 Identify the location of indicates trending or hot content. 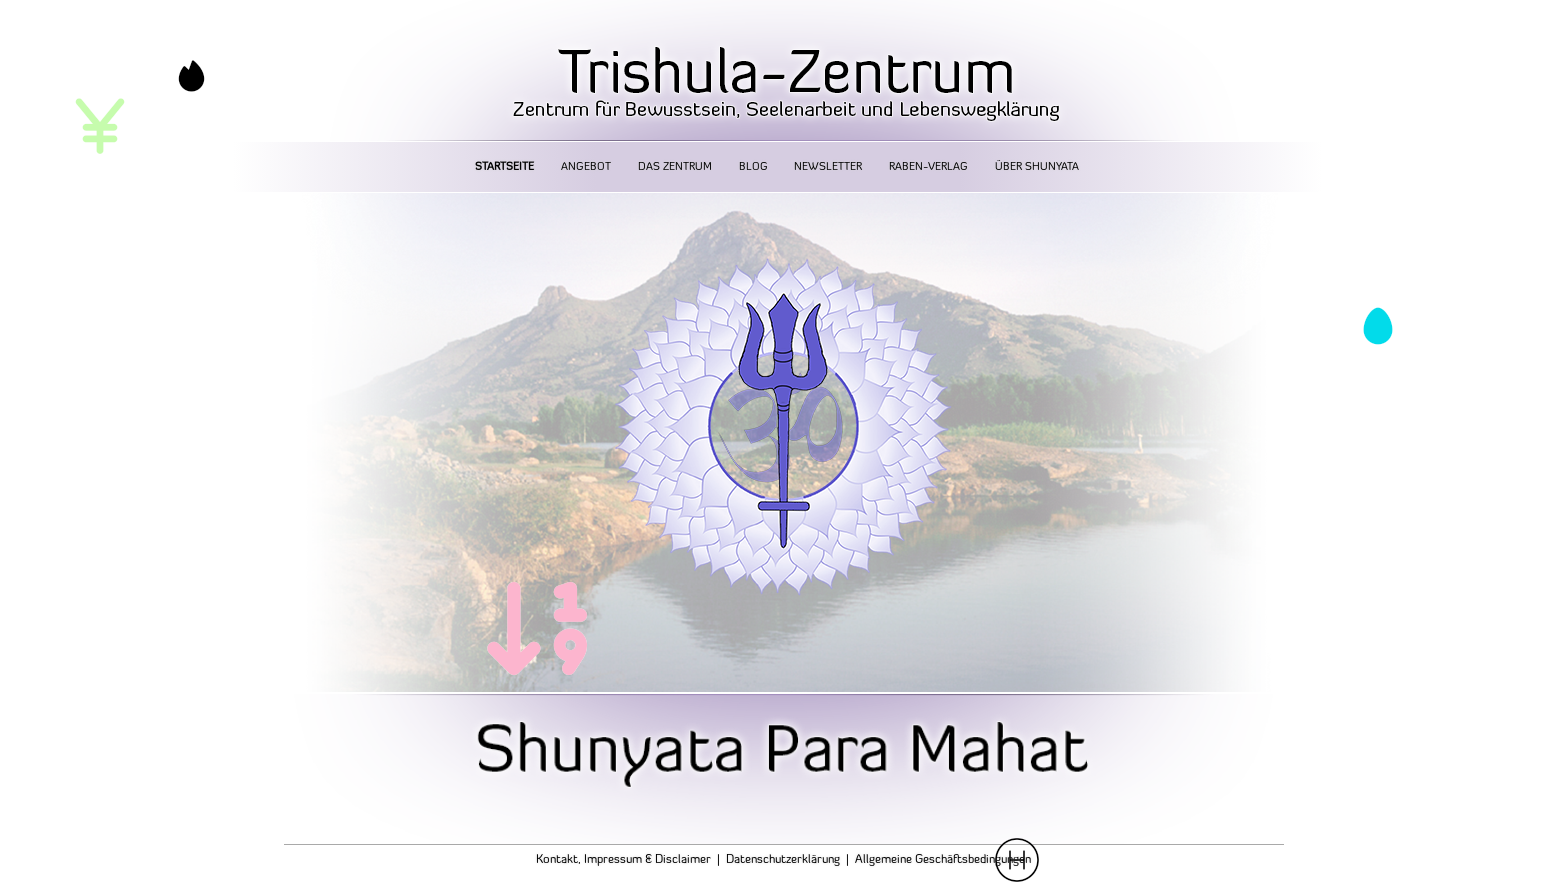
(191, 76).